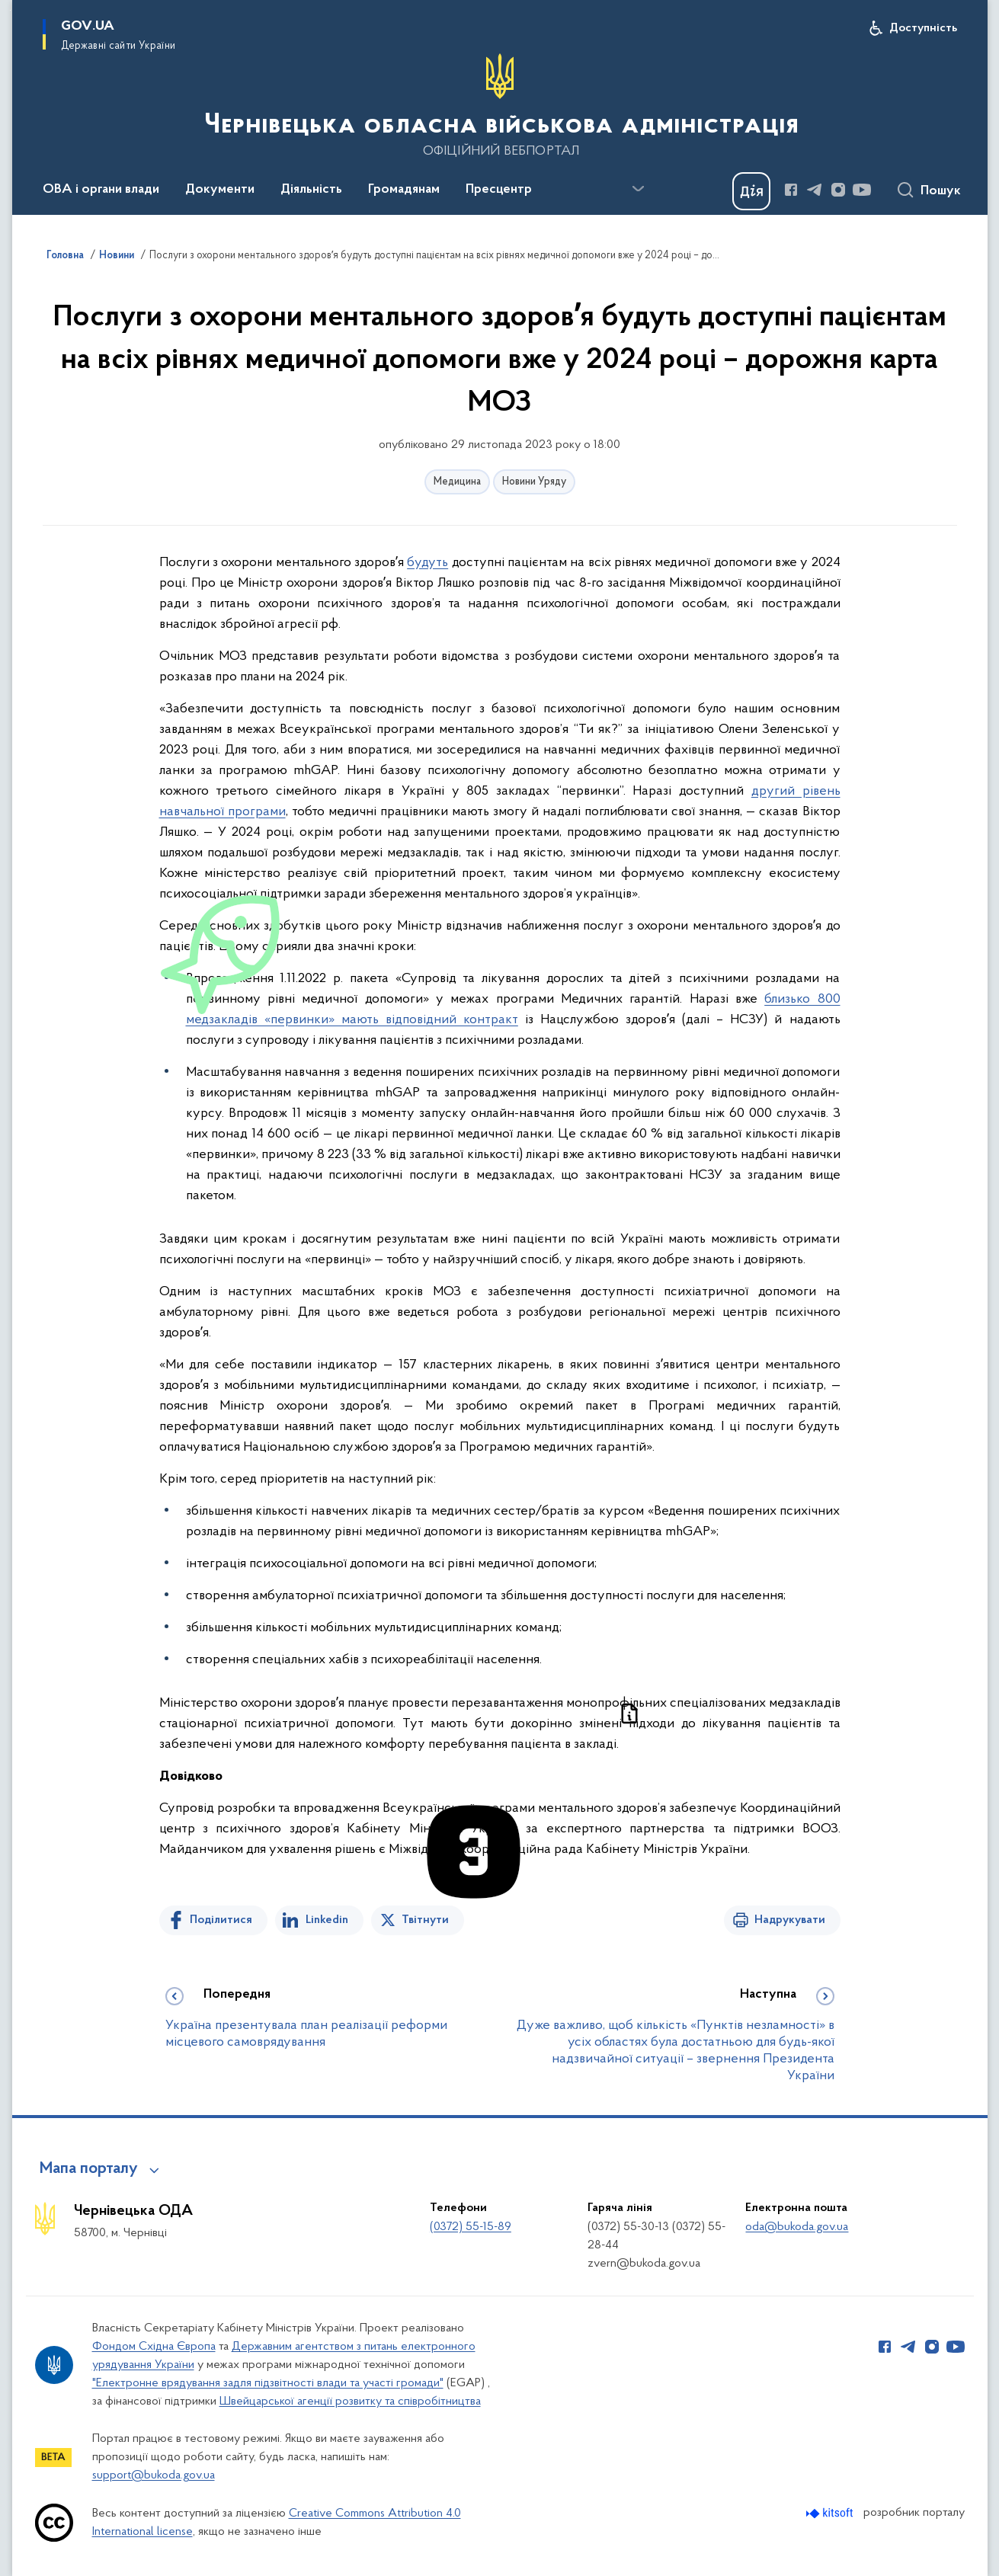  I want to click on view file details or properties, so click(629, 1714).